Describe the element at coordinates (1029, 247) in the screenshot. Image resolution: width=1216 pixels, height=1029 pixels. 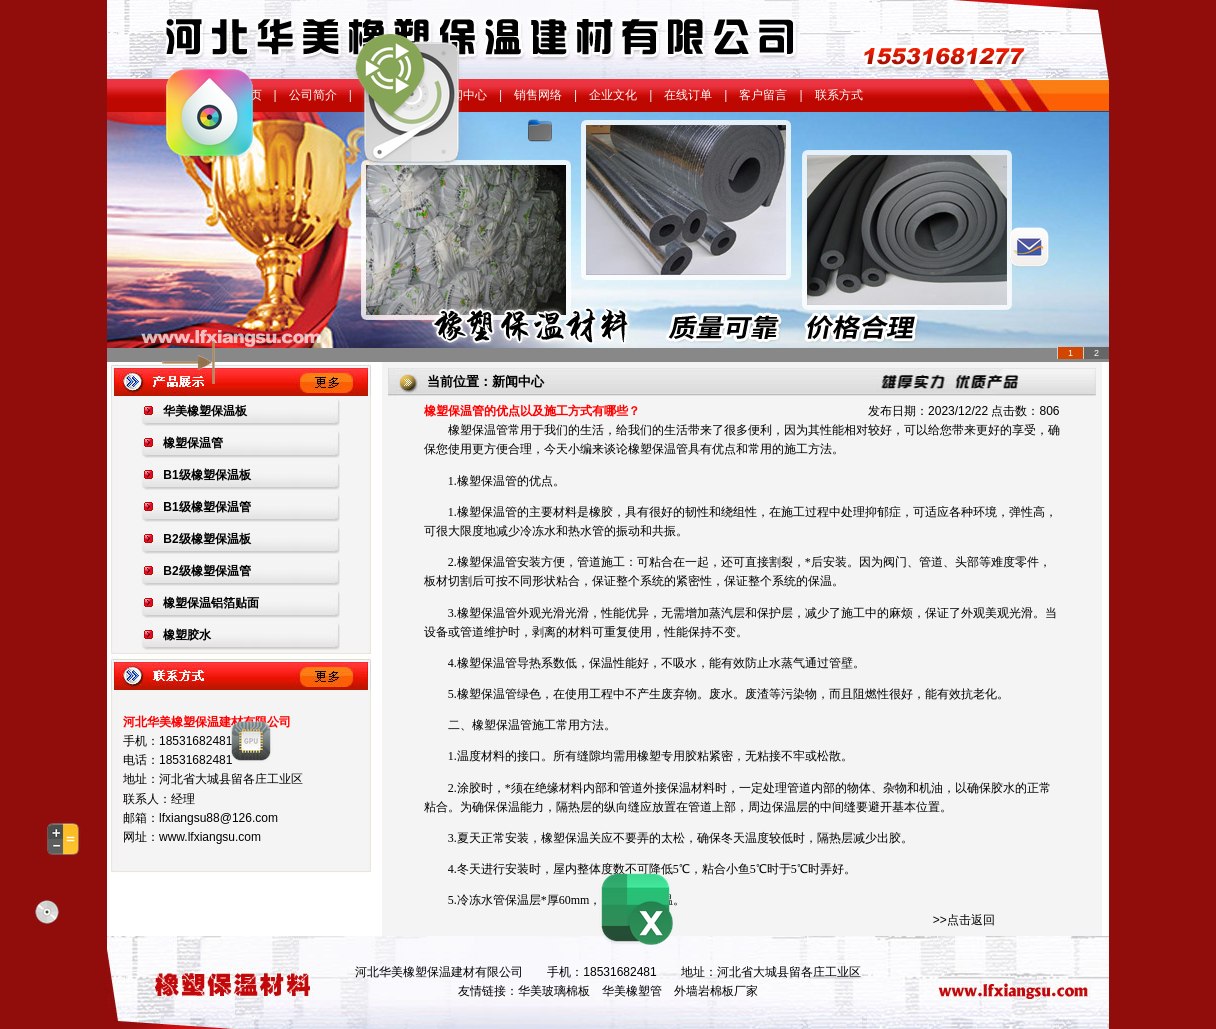
I see `open fastmail email app` at that location.